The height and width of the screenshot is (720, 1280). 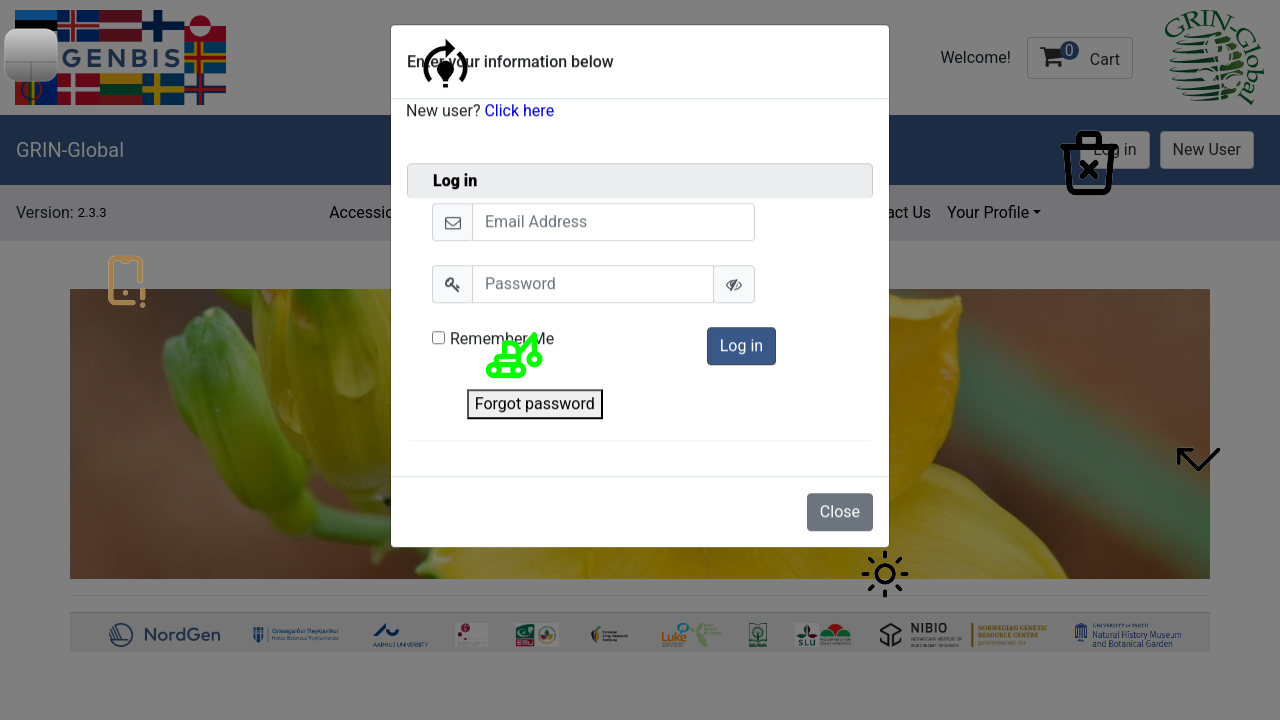 What do you see at coordinates (445, 65) in the screenshot?
I see `indicates model training in progress` at bounding box center [445, 65].